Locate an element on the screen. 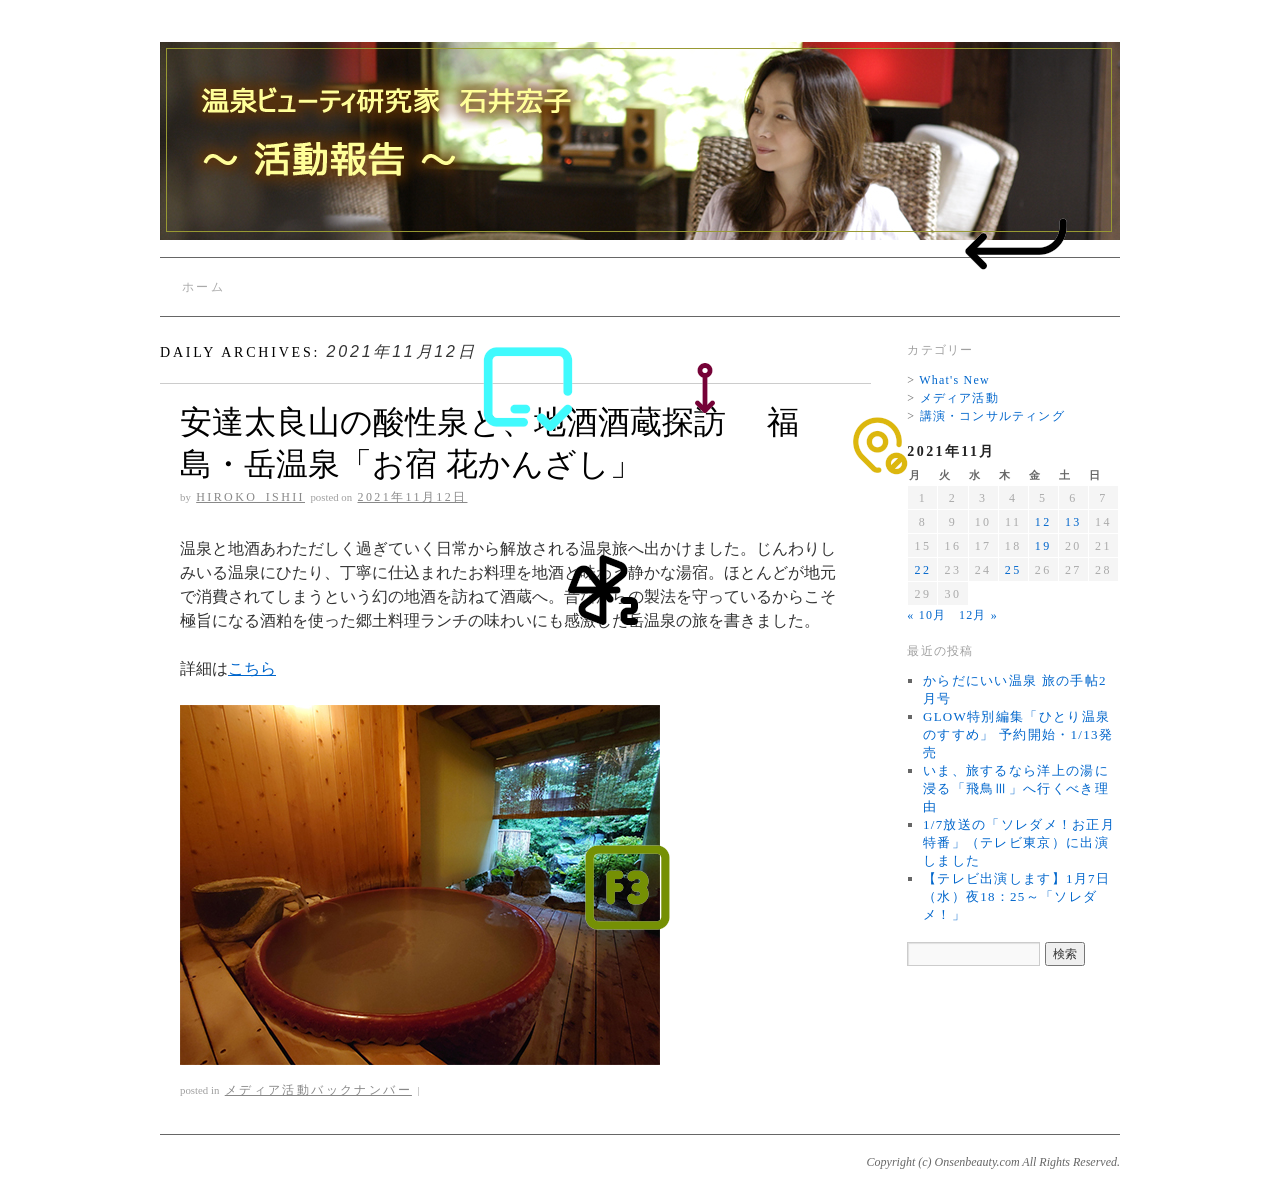 This screenshot has height=1201, width=1280. return to previous screen or step is located at coordinates (1016, 244).